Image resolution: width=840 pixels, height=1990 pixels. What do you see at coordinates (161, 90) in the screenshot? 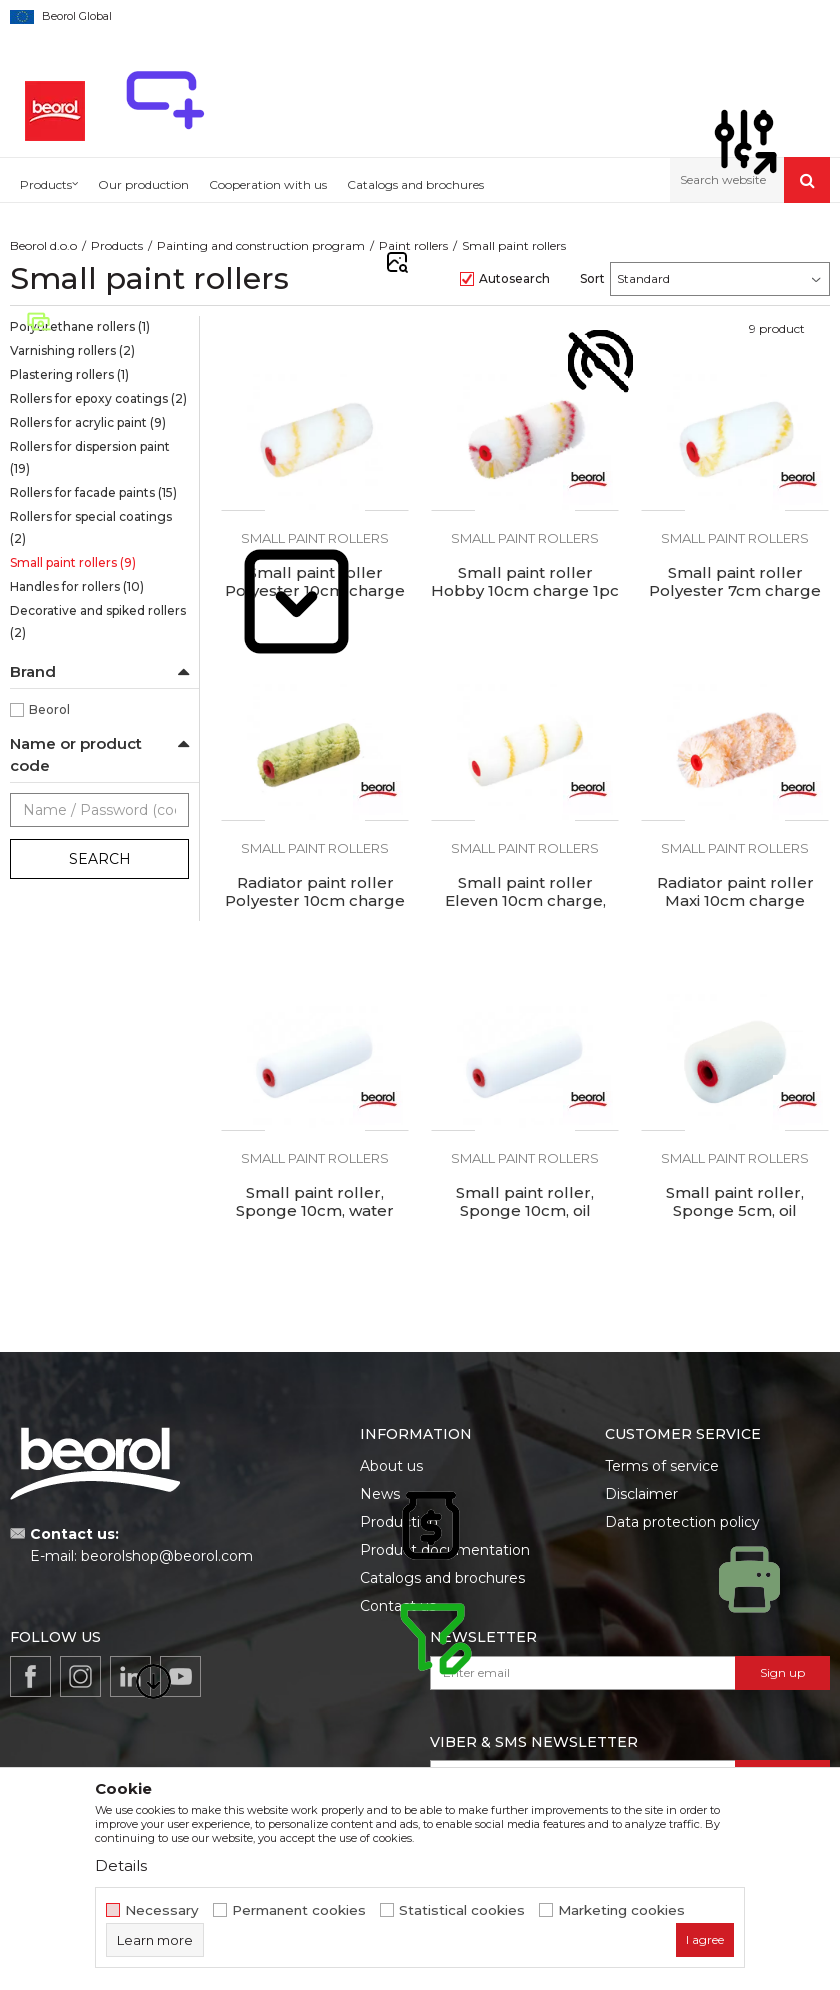
I see `add a new variable` at bounding box center [161, 90].